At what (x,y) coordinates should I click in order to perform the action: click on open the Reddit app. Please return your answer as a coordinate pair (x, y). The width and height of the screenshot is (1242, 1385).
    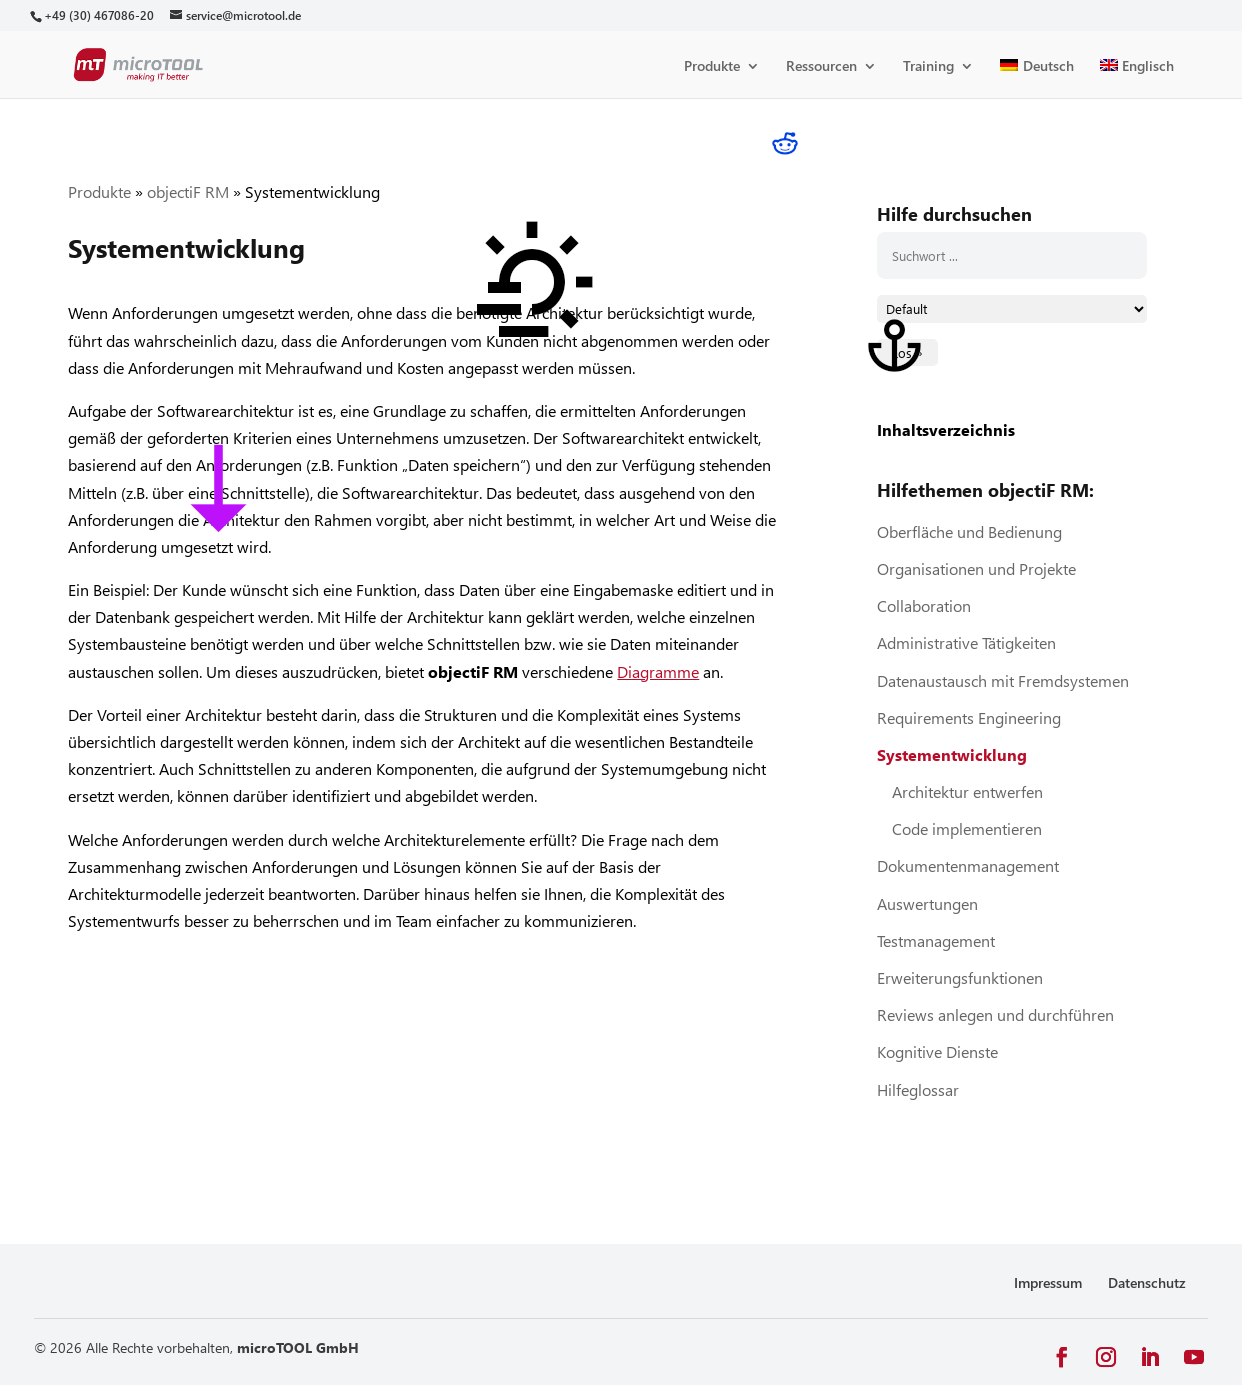
    Looking at the image, I should click on (785, 143).